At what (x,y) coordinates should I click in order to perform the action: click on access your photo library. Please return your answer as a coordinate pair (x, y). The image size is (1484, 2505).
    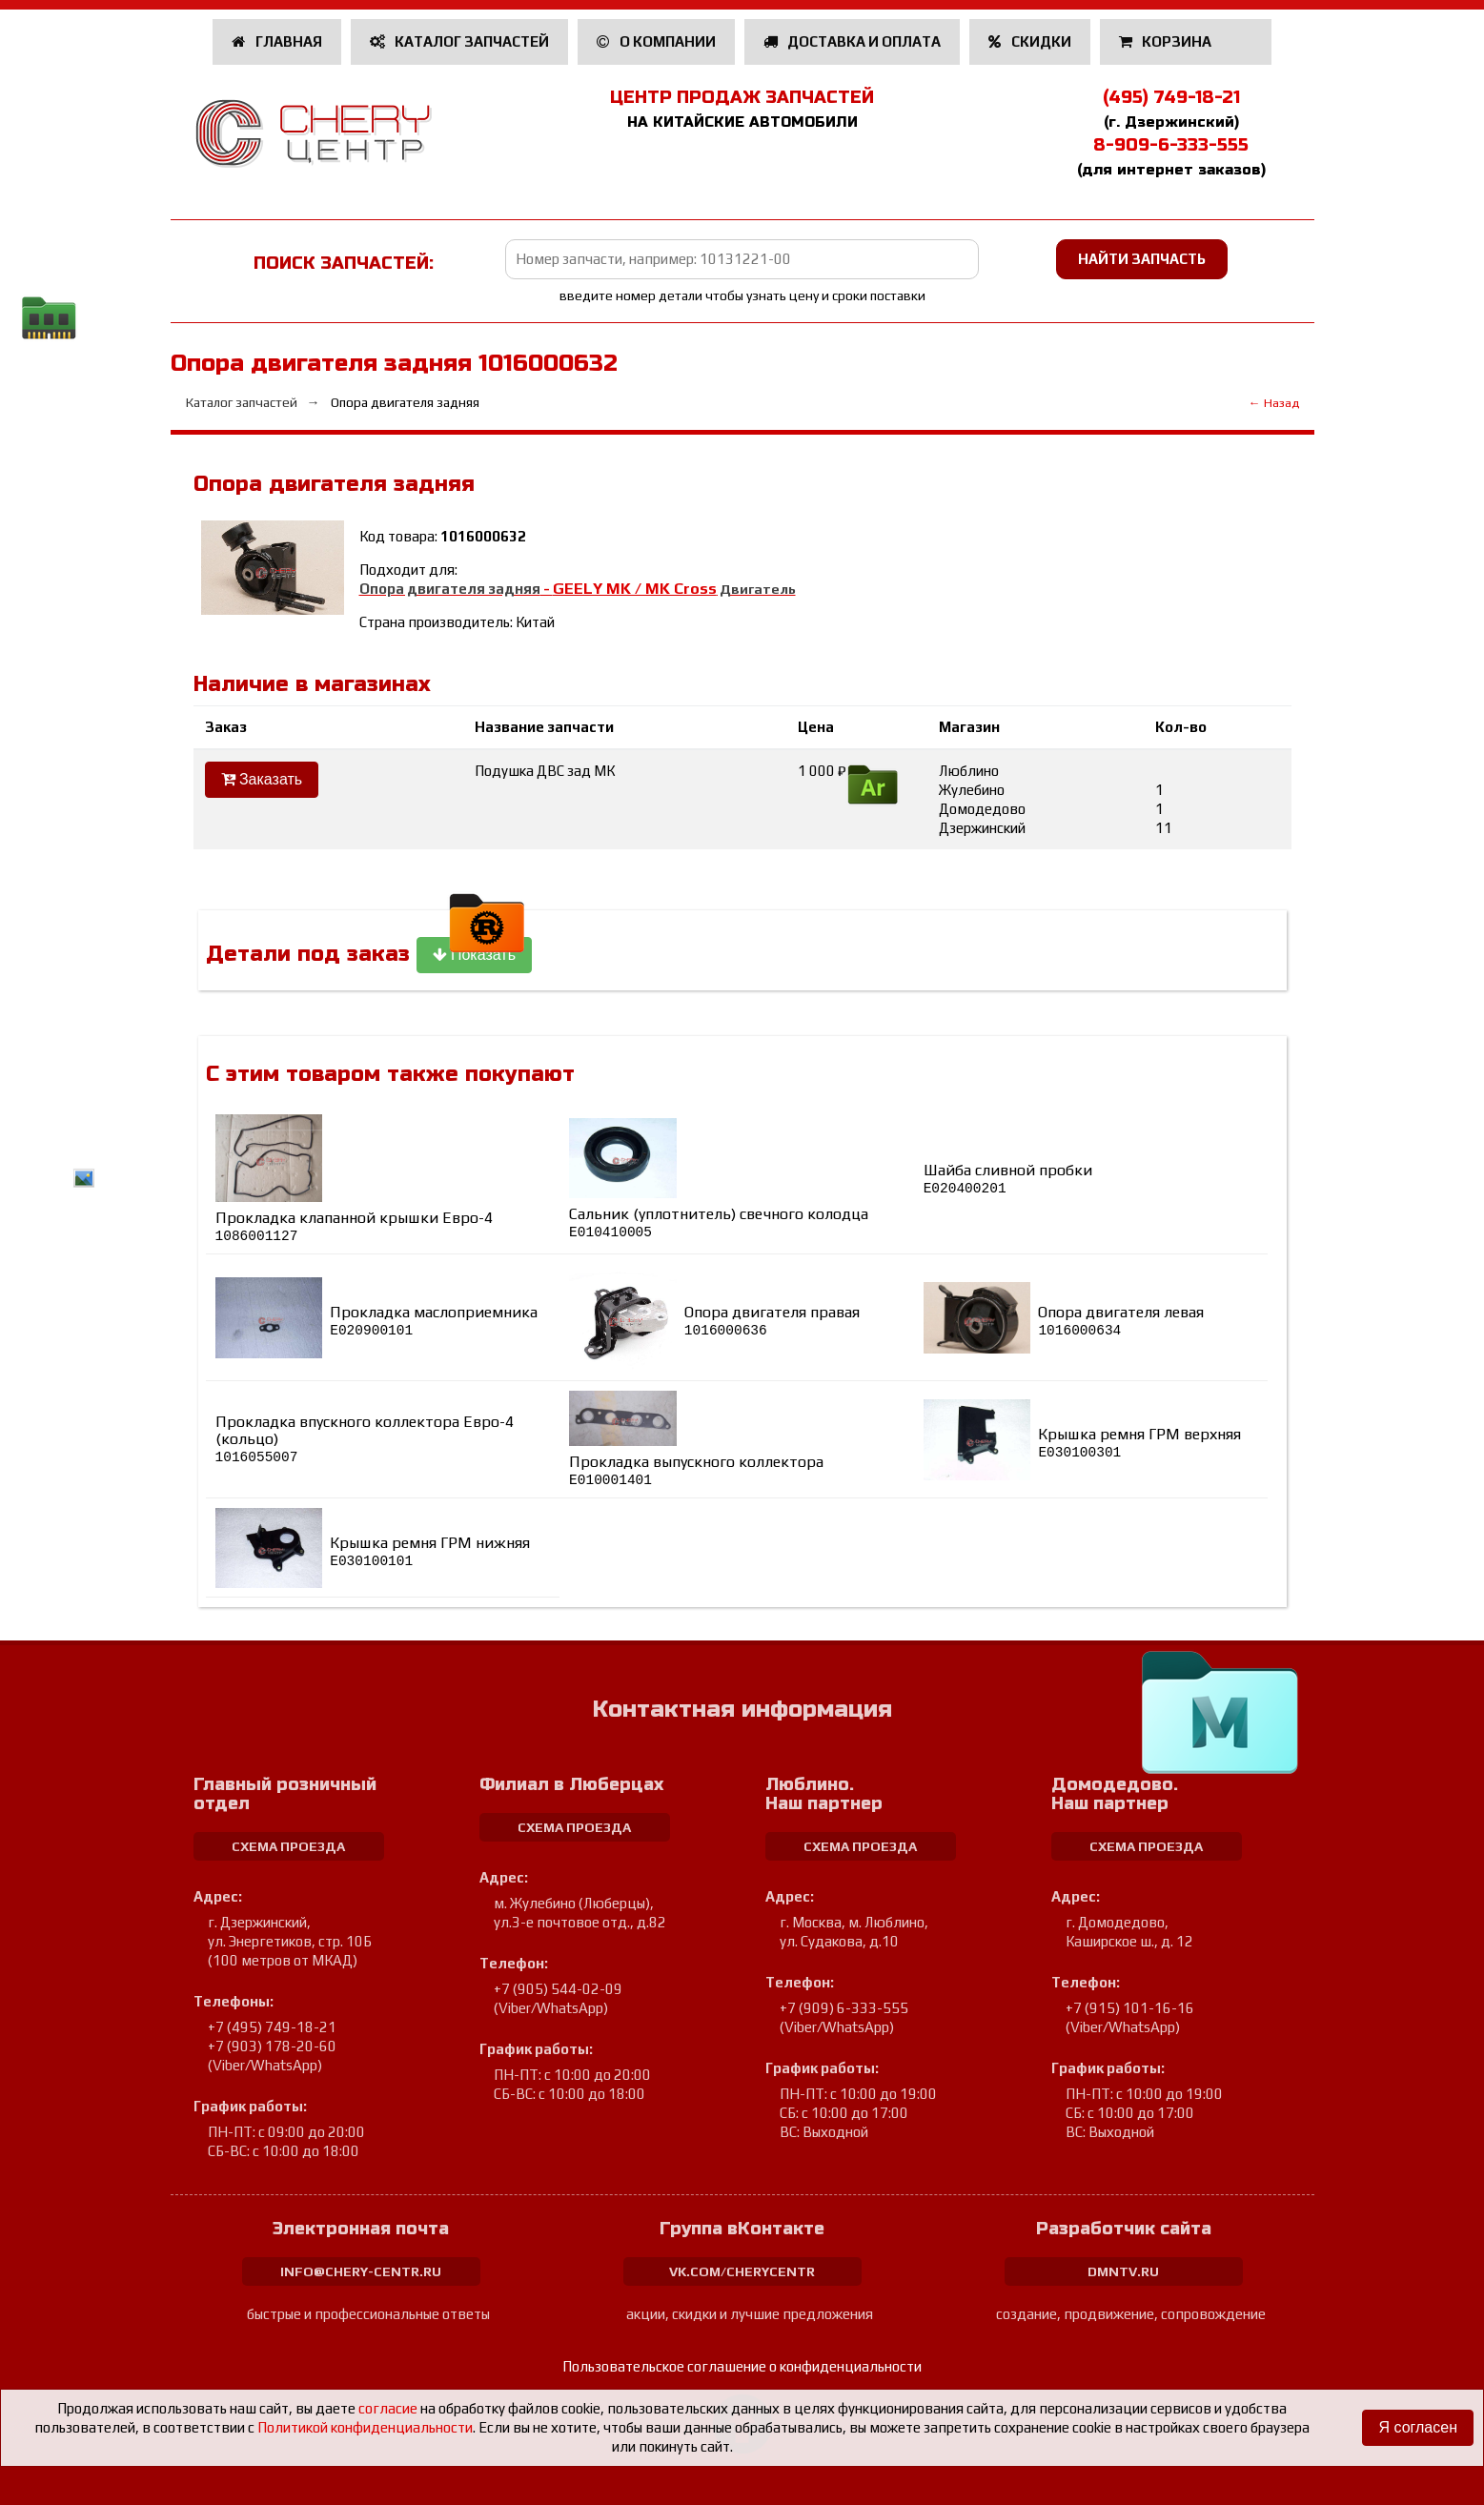
    Looking at the image, I should click on (84, 1178).